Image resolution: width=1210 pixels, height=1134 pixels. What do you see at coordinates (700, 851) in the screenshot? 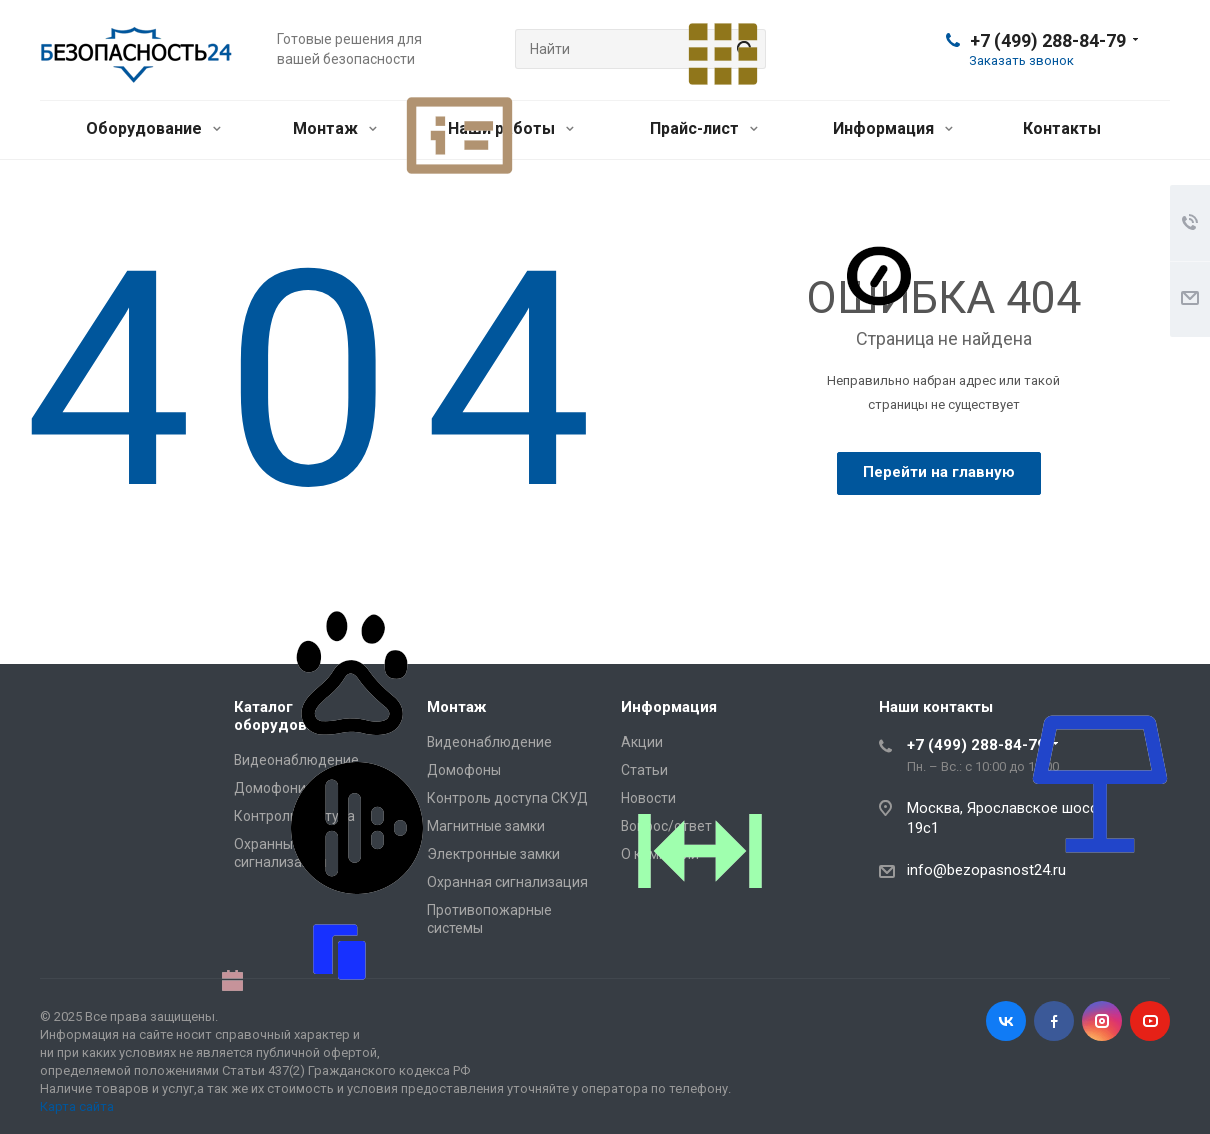
I see `expand content to full width` at bounding box center [700, 851].